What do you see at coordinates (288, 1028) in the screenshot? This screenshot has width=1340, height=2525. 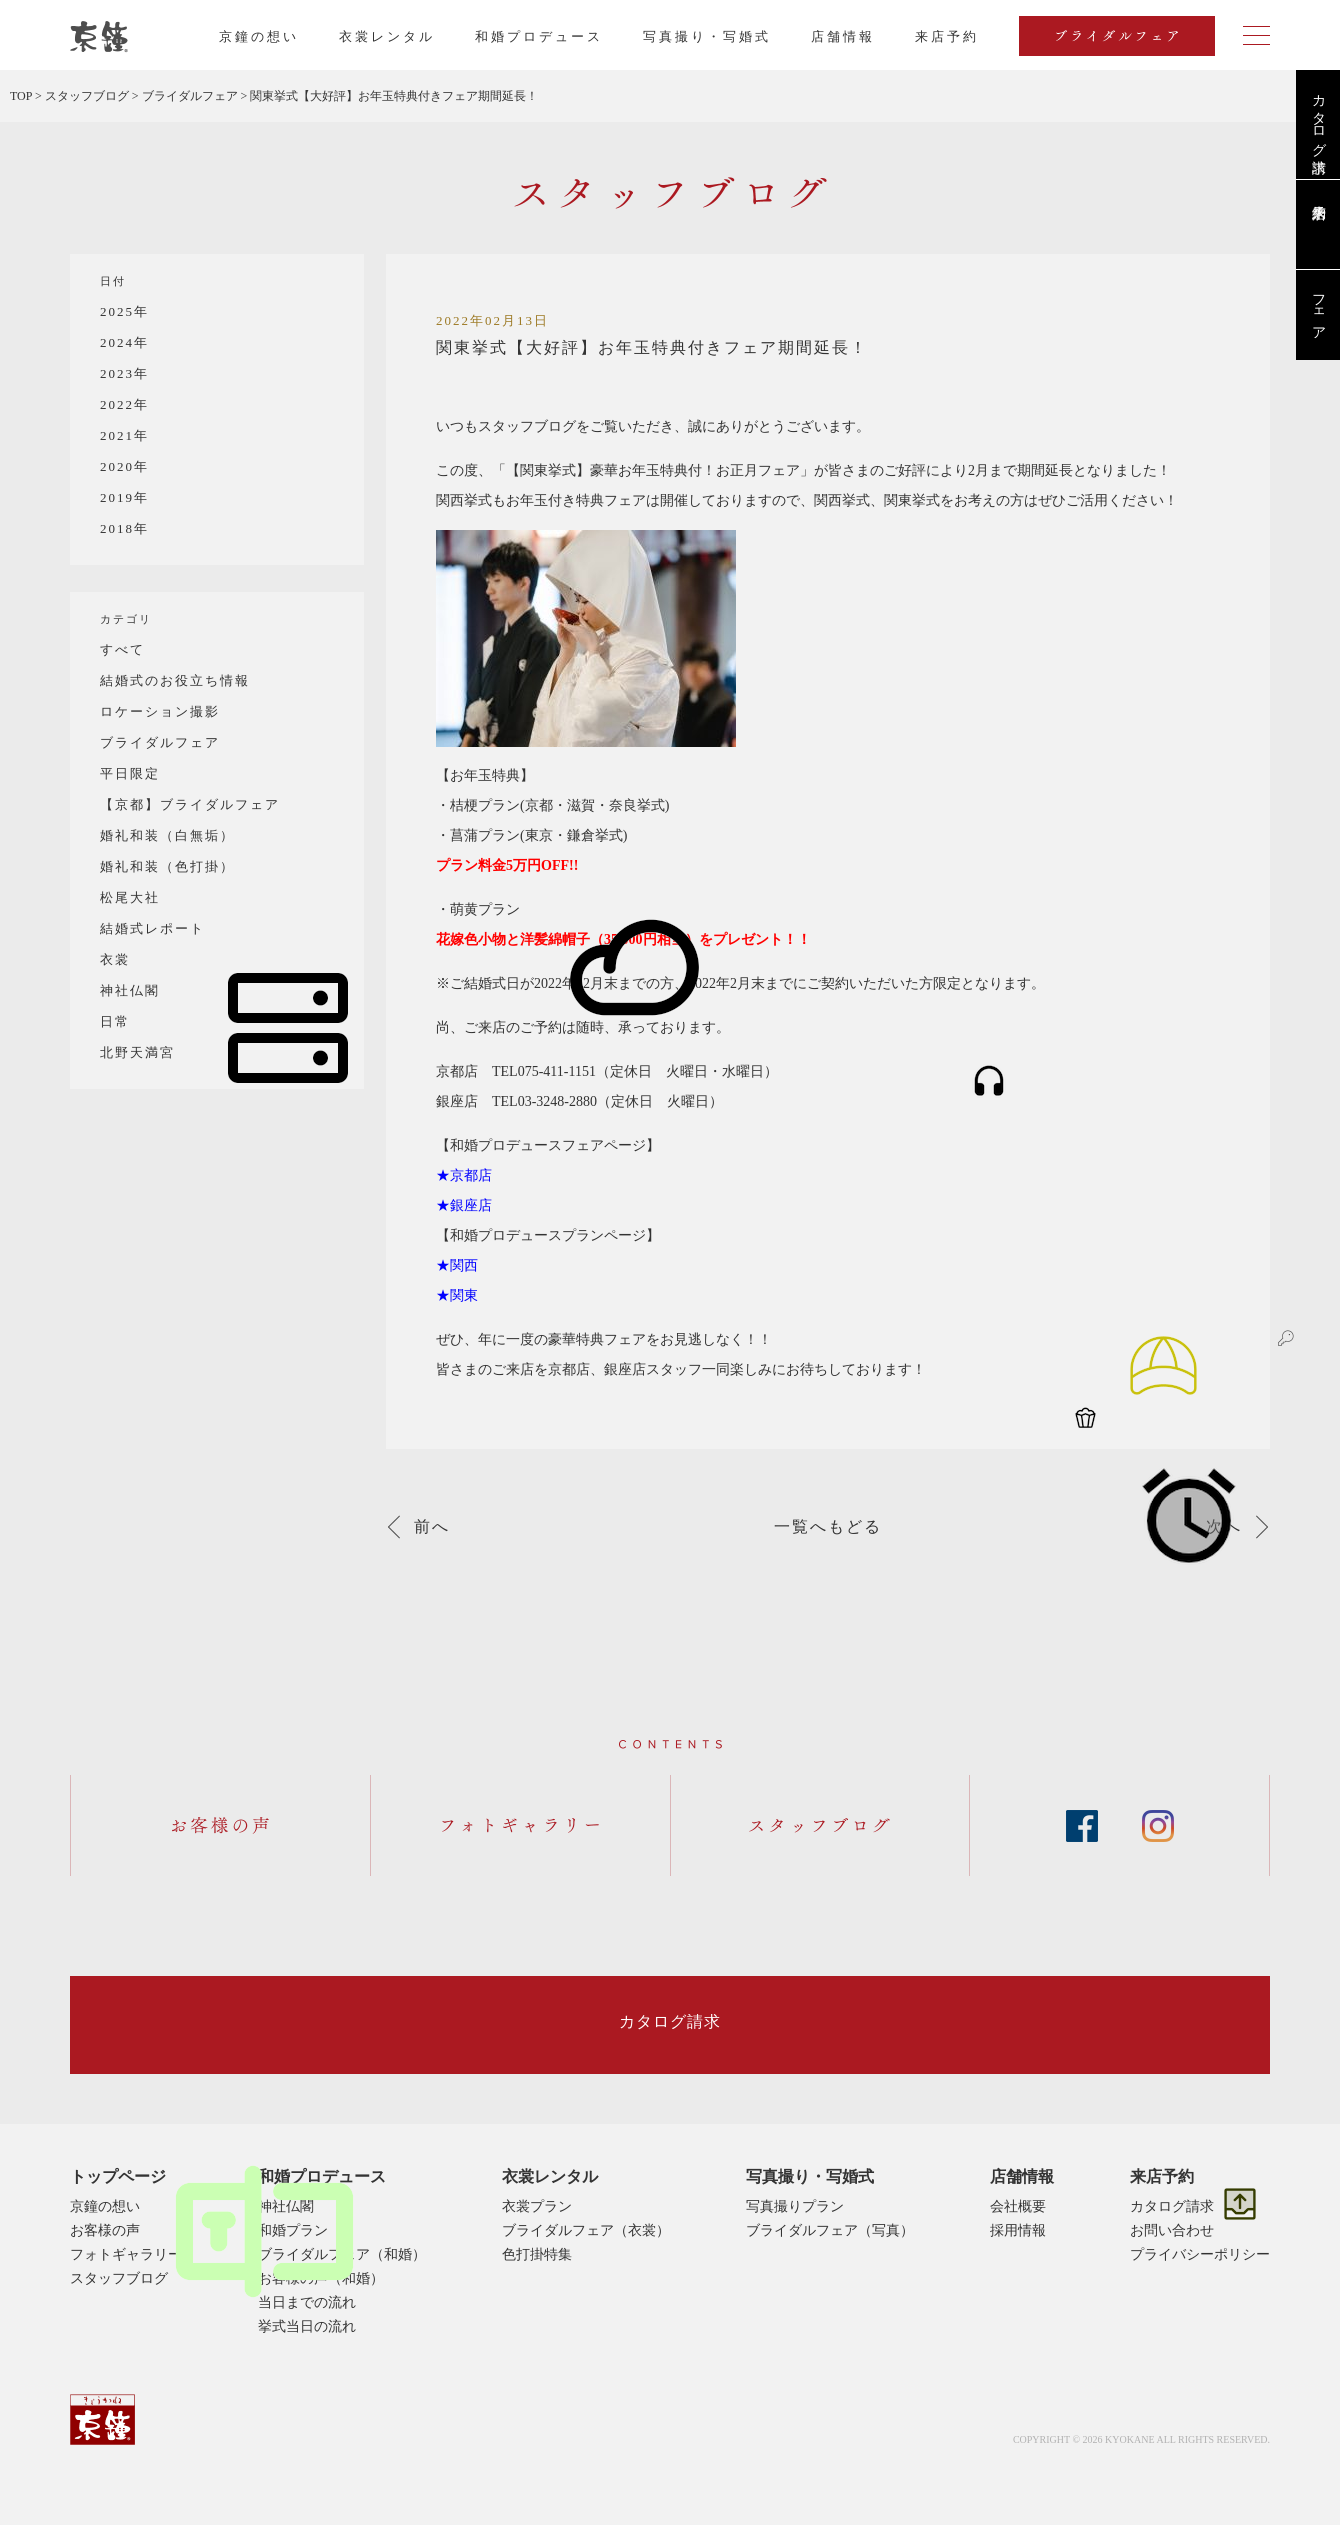 I see `access storage or server settings` at bounding box center [288, 1028].